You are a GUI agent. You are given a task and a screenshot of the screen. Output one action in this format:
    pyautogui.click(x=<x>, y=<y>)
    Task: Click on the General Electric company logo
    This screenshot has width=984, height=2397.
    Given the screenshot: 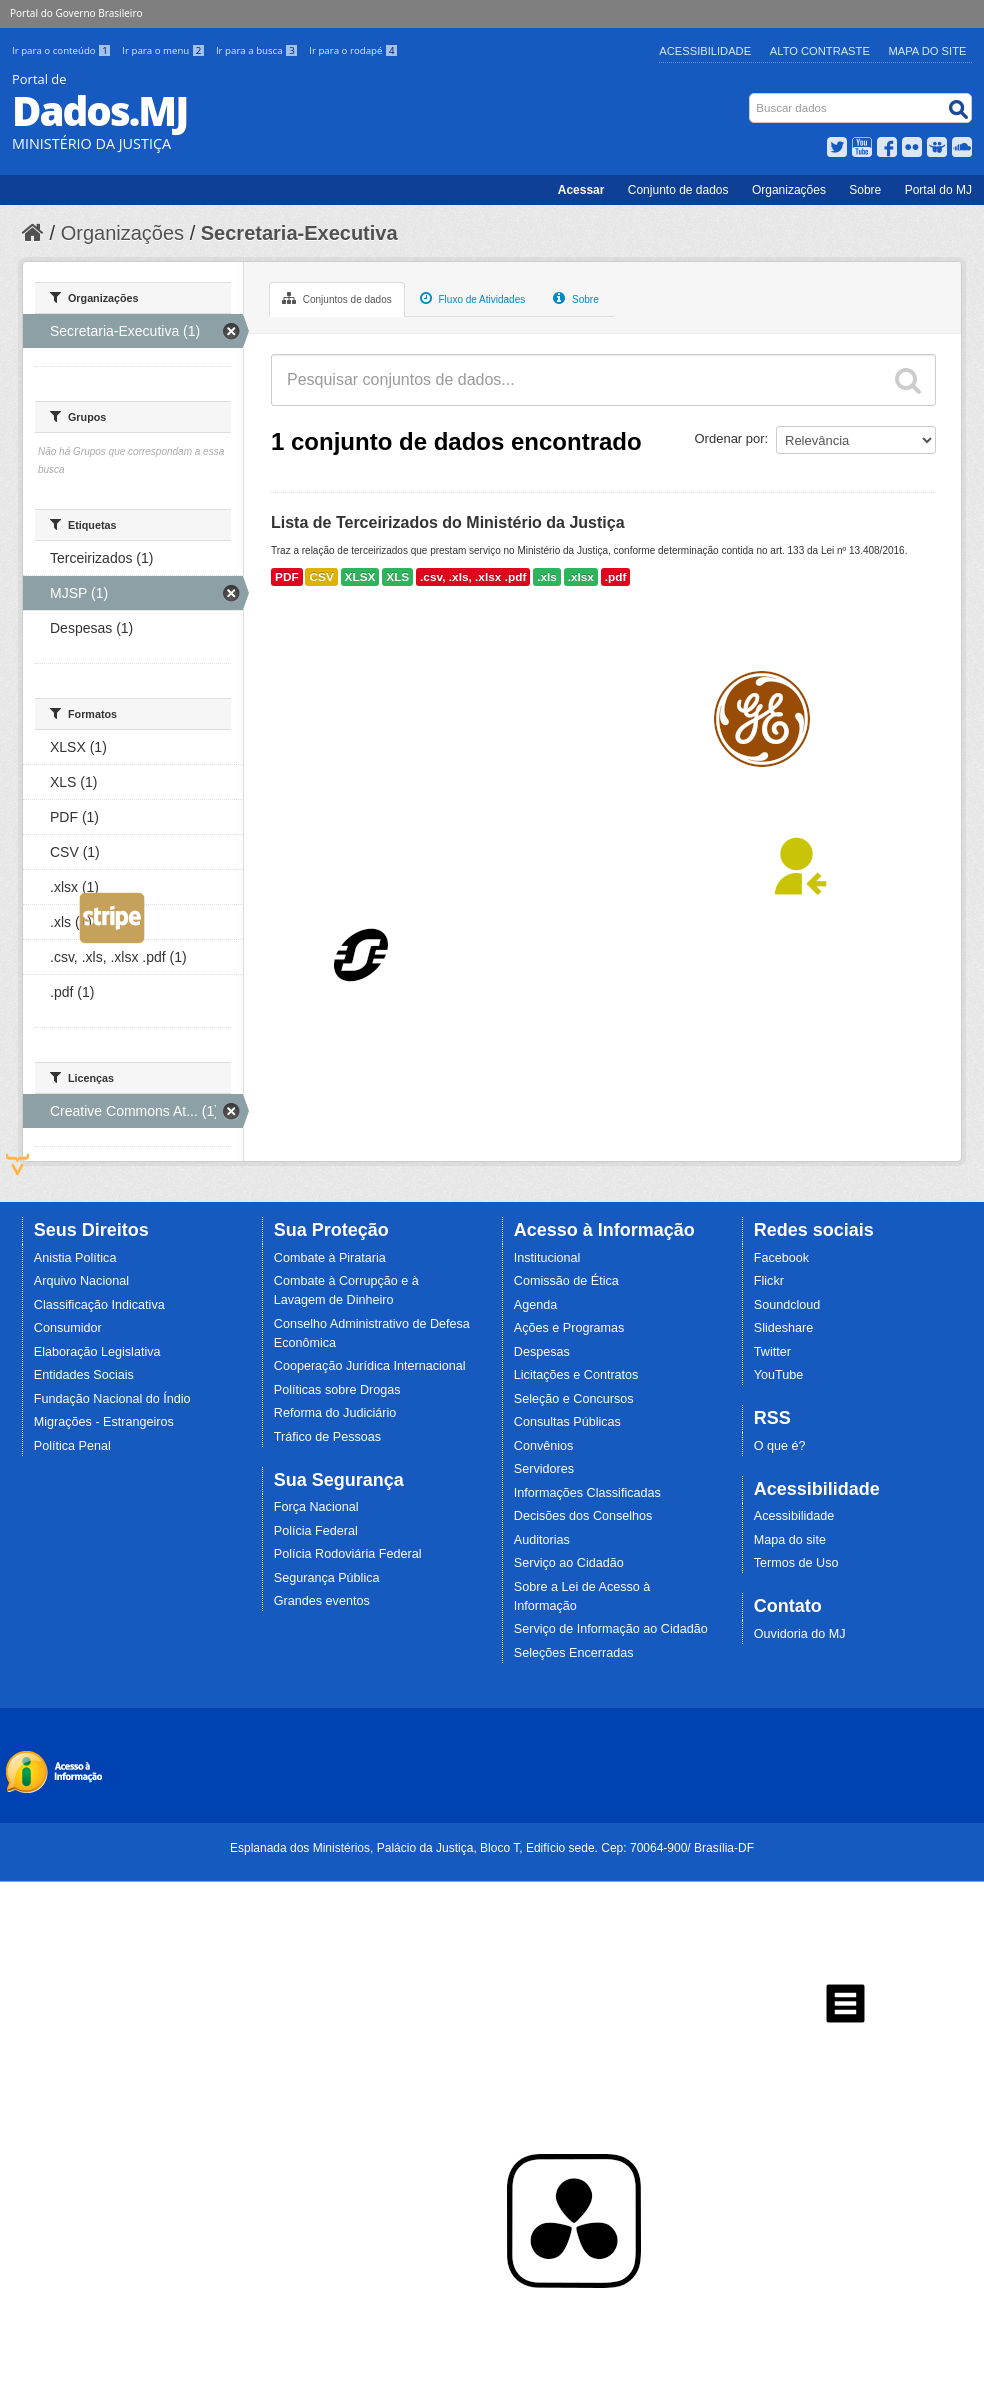 What is the action you would take?
    pyautogui.click(x=762, y=719)
    